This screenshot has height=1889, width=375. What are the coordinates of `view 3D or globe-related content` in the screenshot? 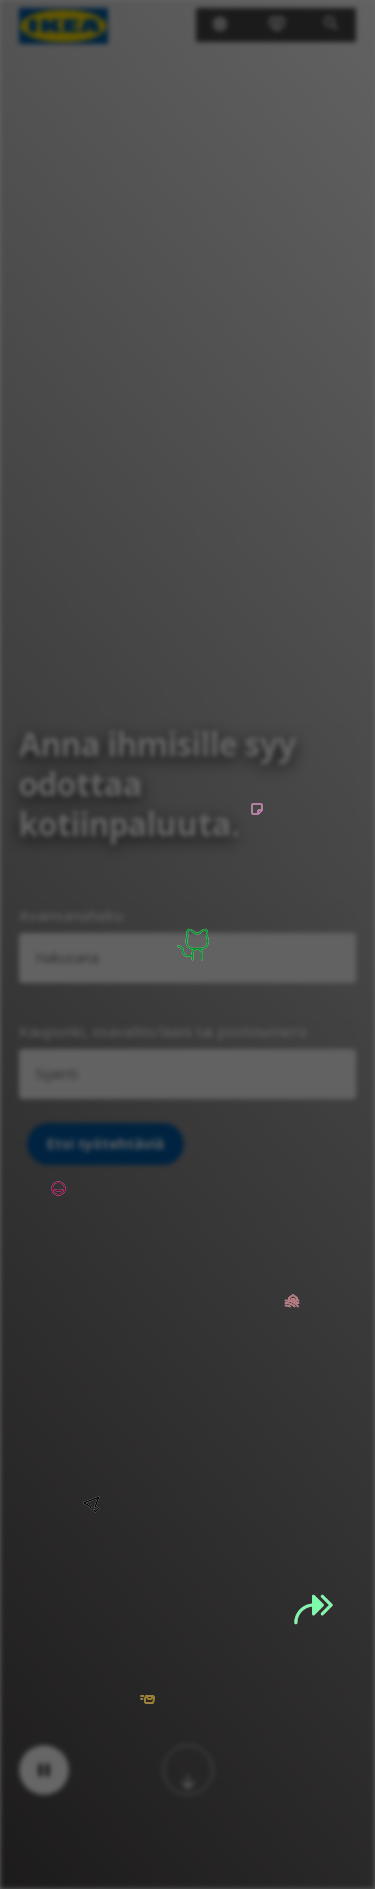 It's located at (58, 1188).